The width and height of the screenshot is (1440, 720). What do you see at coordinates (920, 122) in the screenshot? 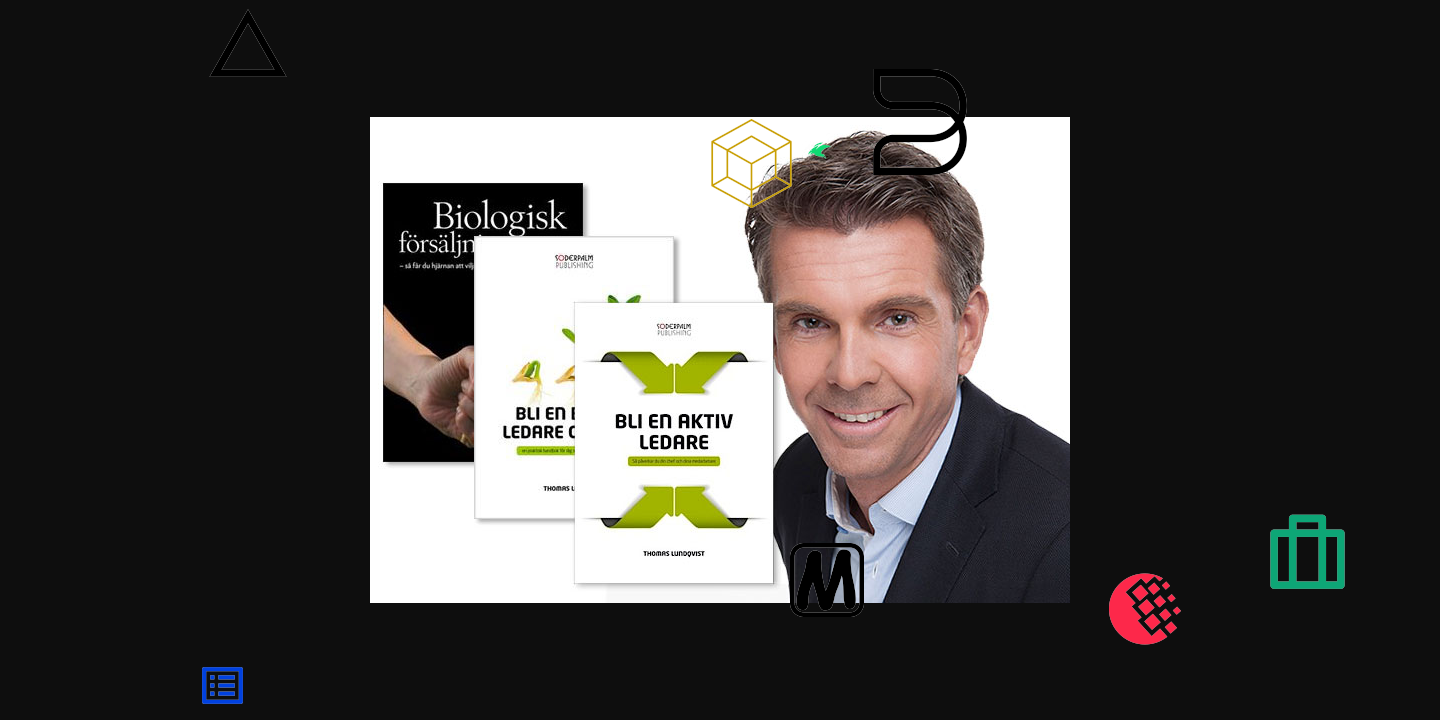
I see `bluesound brand logo` at bounding box center [920, 122].